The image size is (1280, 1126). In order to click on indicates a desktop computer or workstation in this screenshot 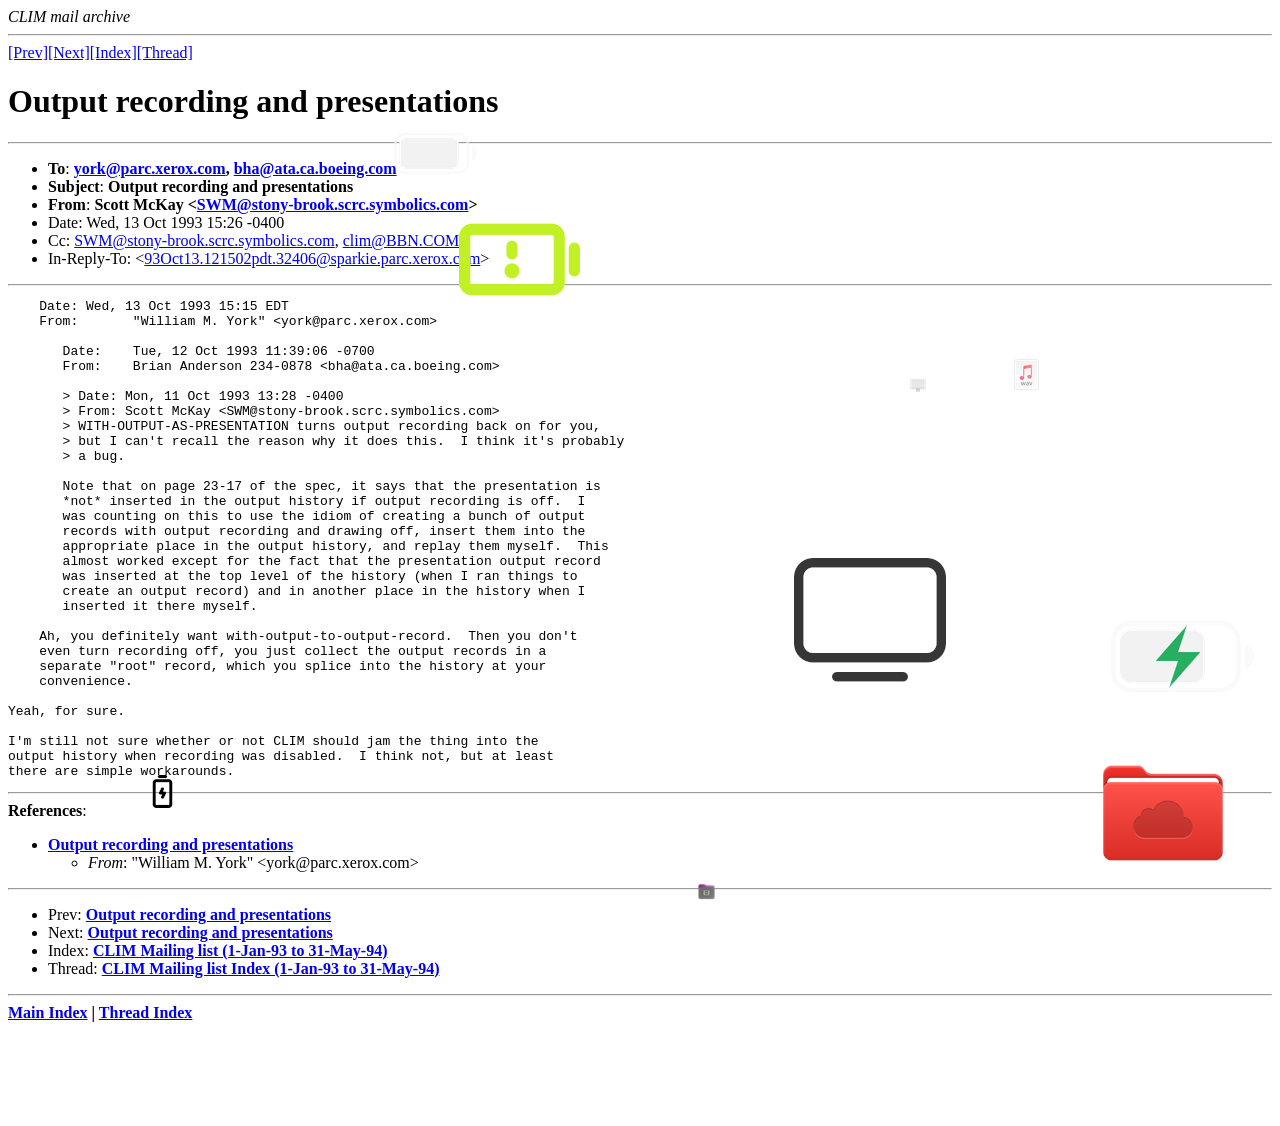, I will do `click(870, 615)`.